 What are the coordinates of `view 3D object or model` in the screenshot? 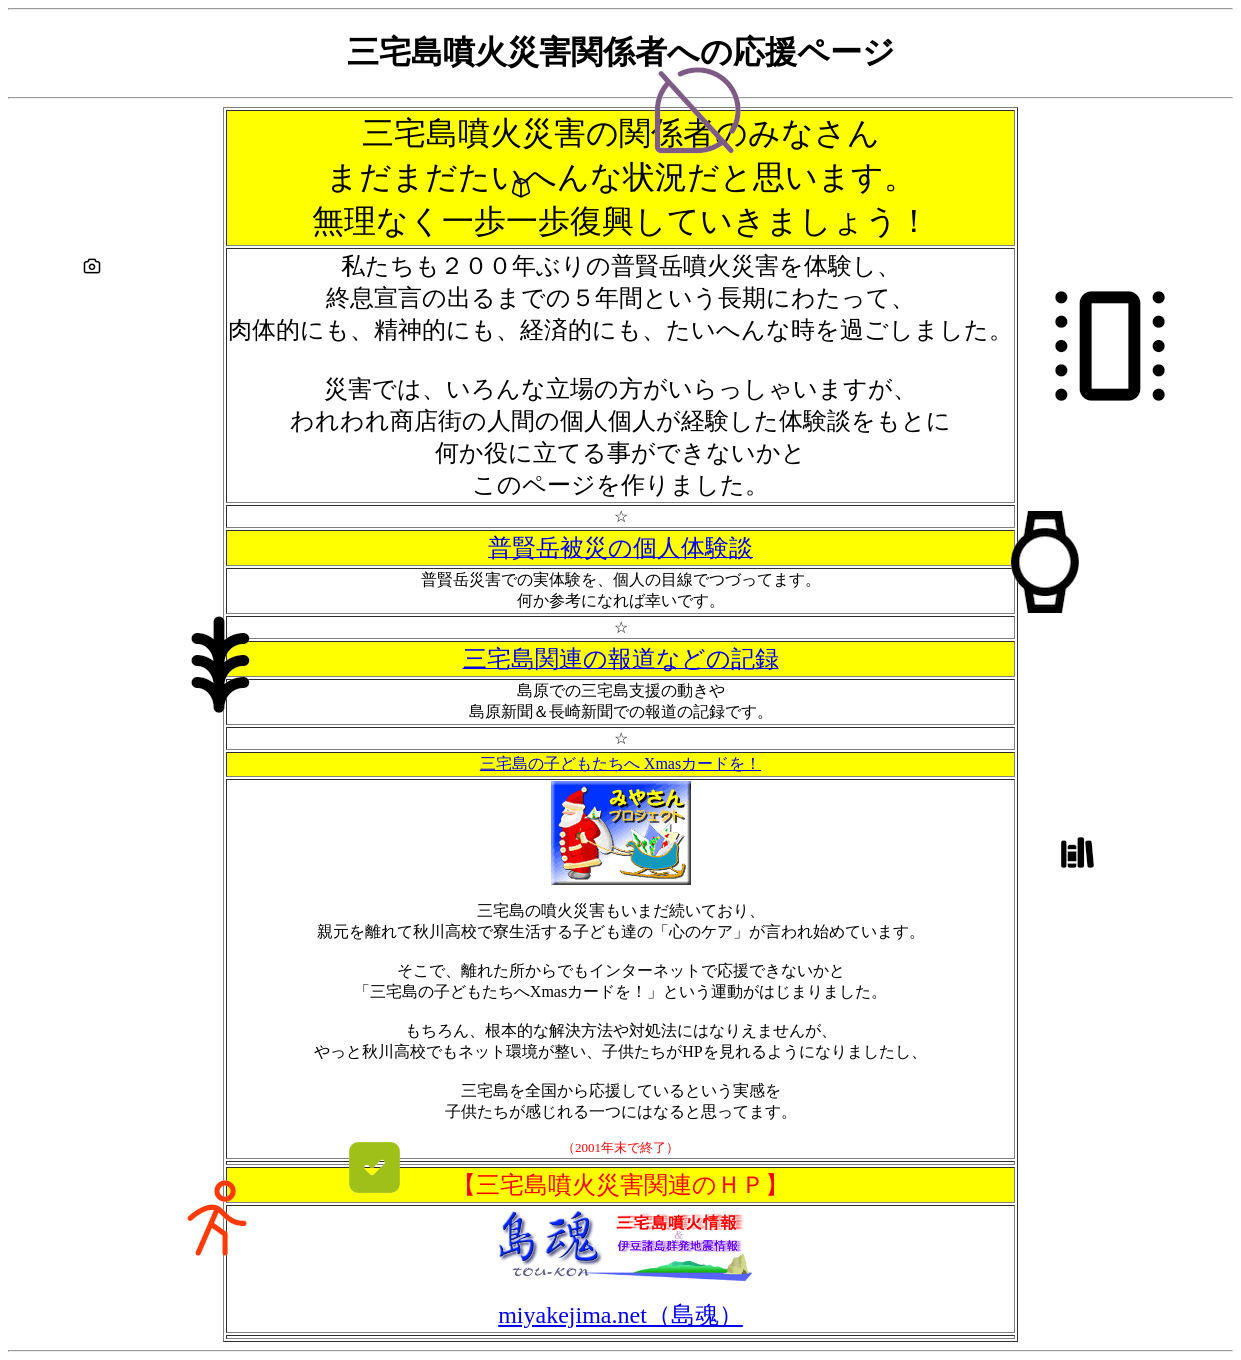 It's located at (521, 188).